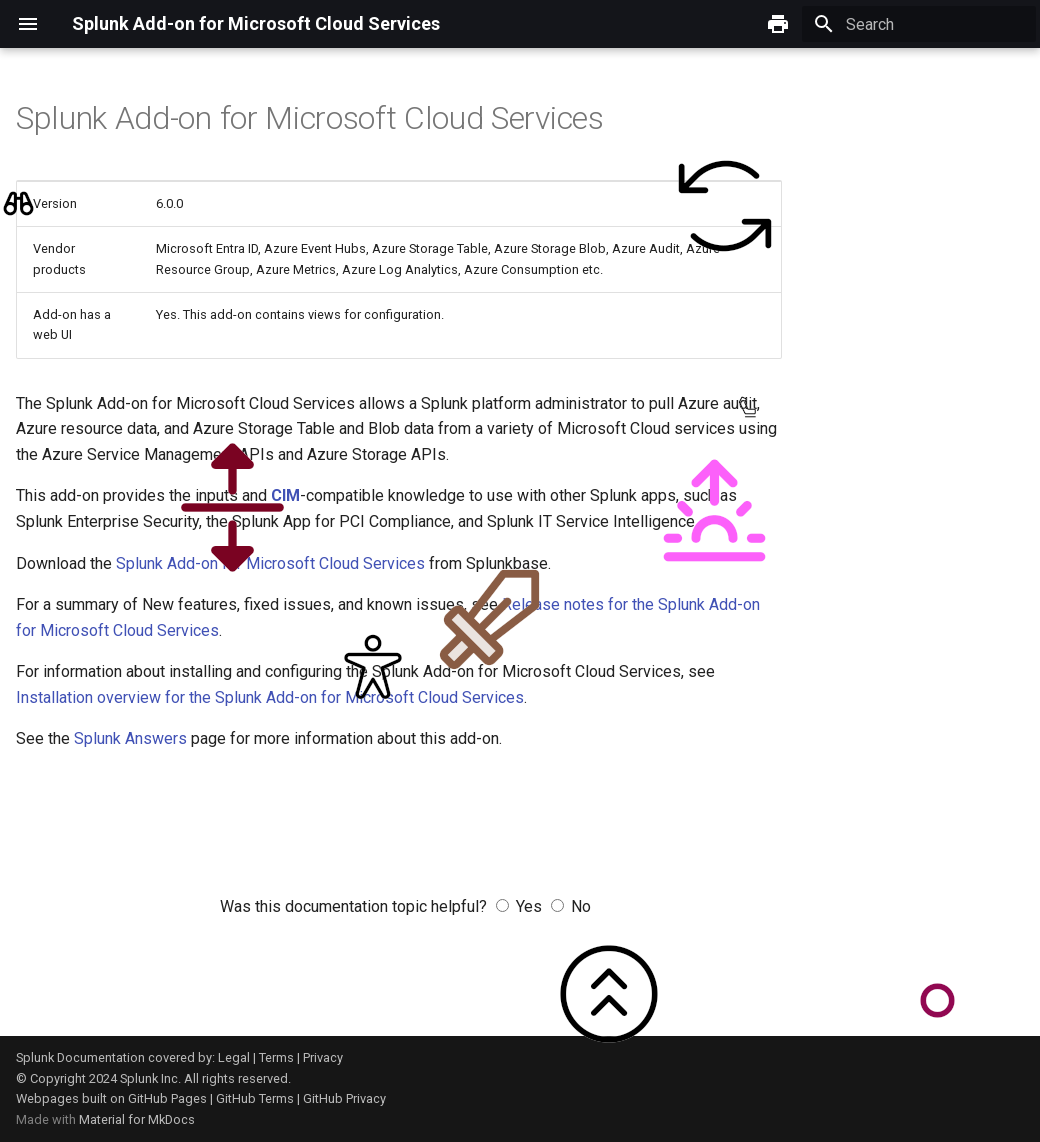  I want to click on set a morning alarm or wake-up time, so click(714, 510).